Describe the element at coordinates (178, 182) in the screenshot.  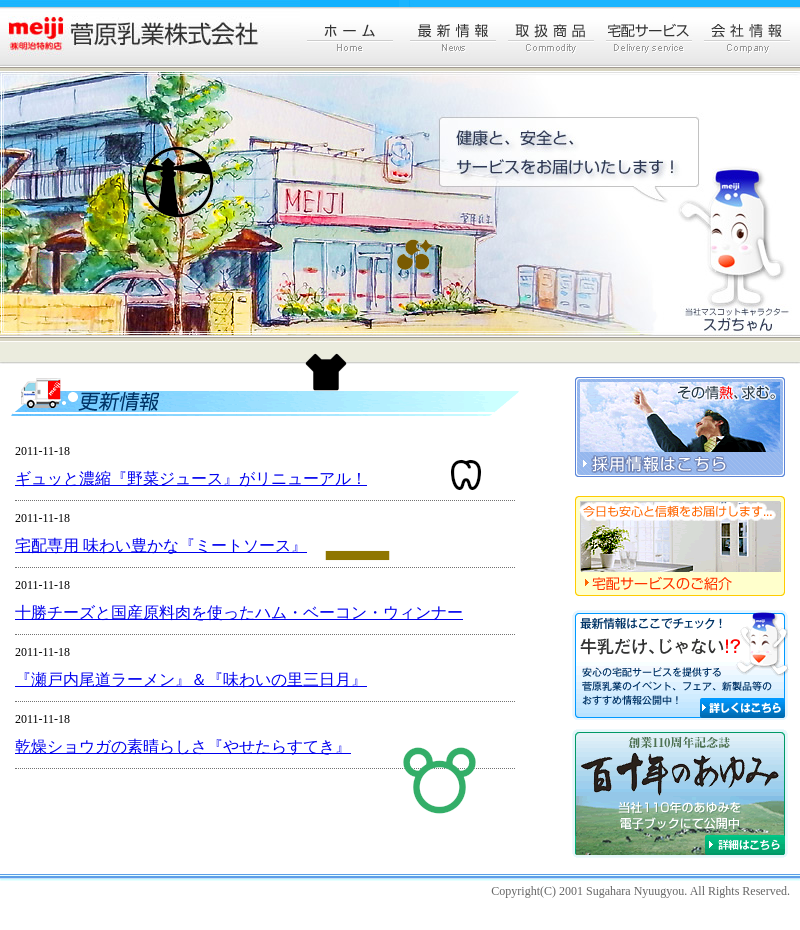
I see `watchman monitoring logo` at that location.